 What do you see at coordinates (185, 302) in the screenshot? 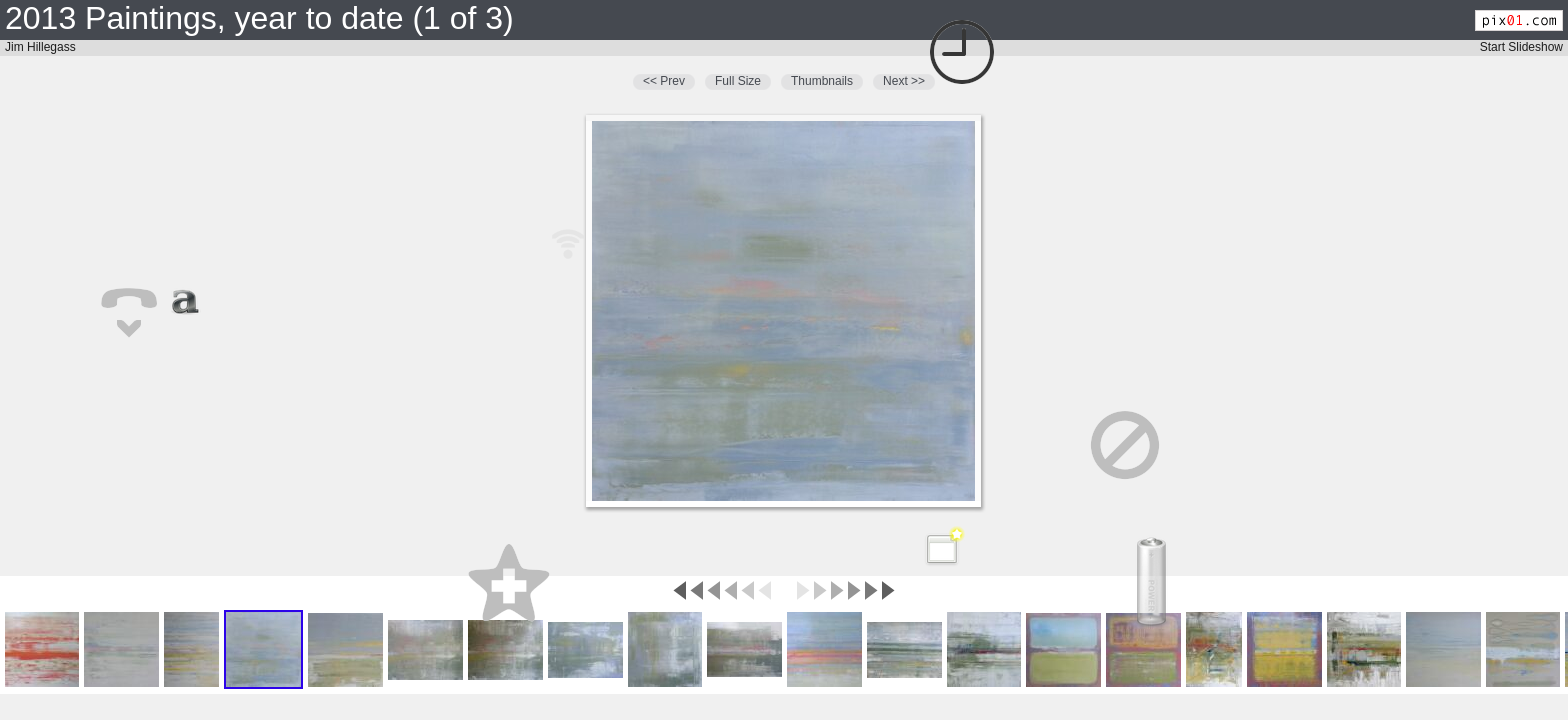
I see `apply bold formatting to selected text` at bounding box center [185, 302].